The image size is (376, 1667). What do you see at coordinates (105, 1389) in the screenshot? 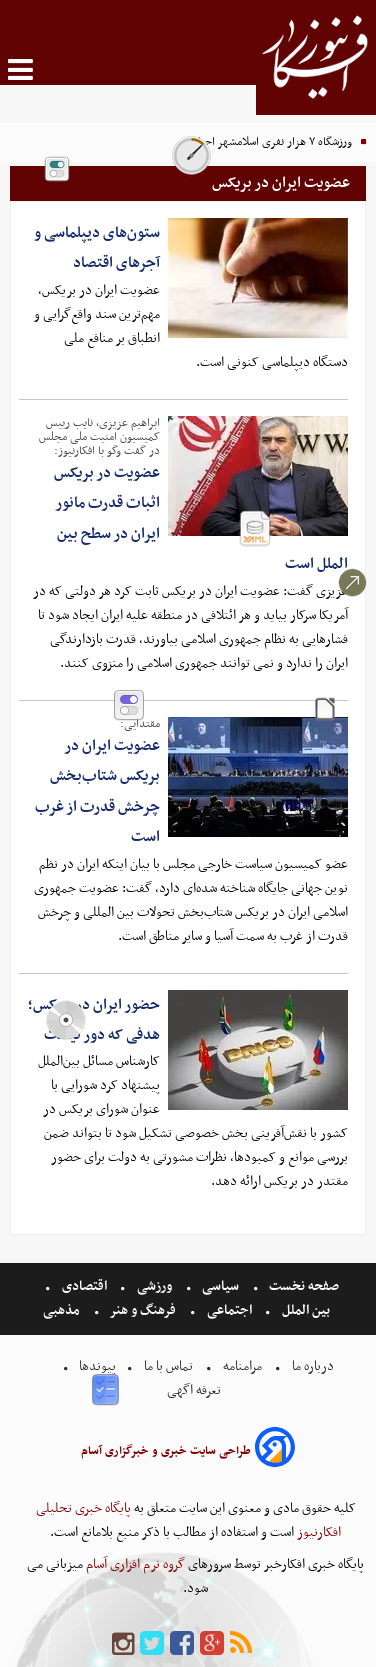
I see `open the to-do list app` at bounding box center [105, 1389].